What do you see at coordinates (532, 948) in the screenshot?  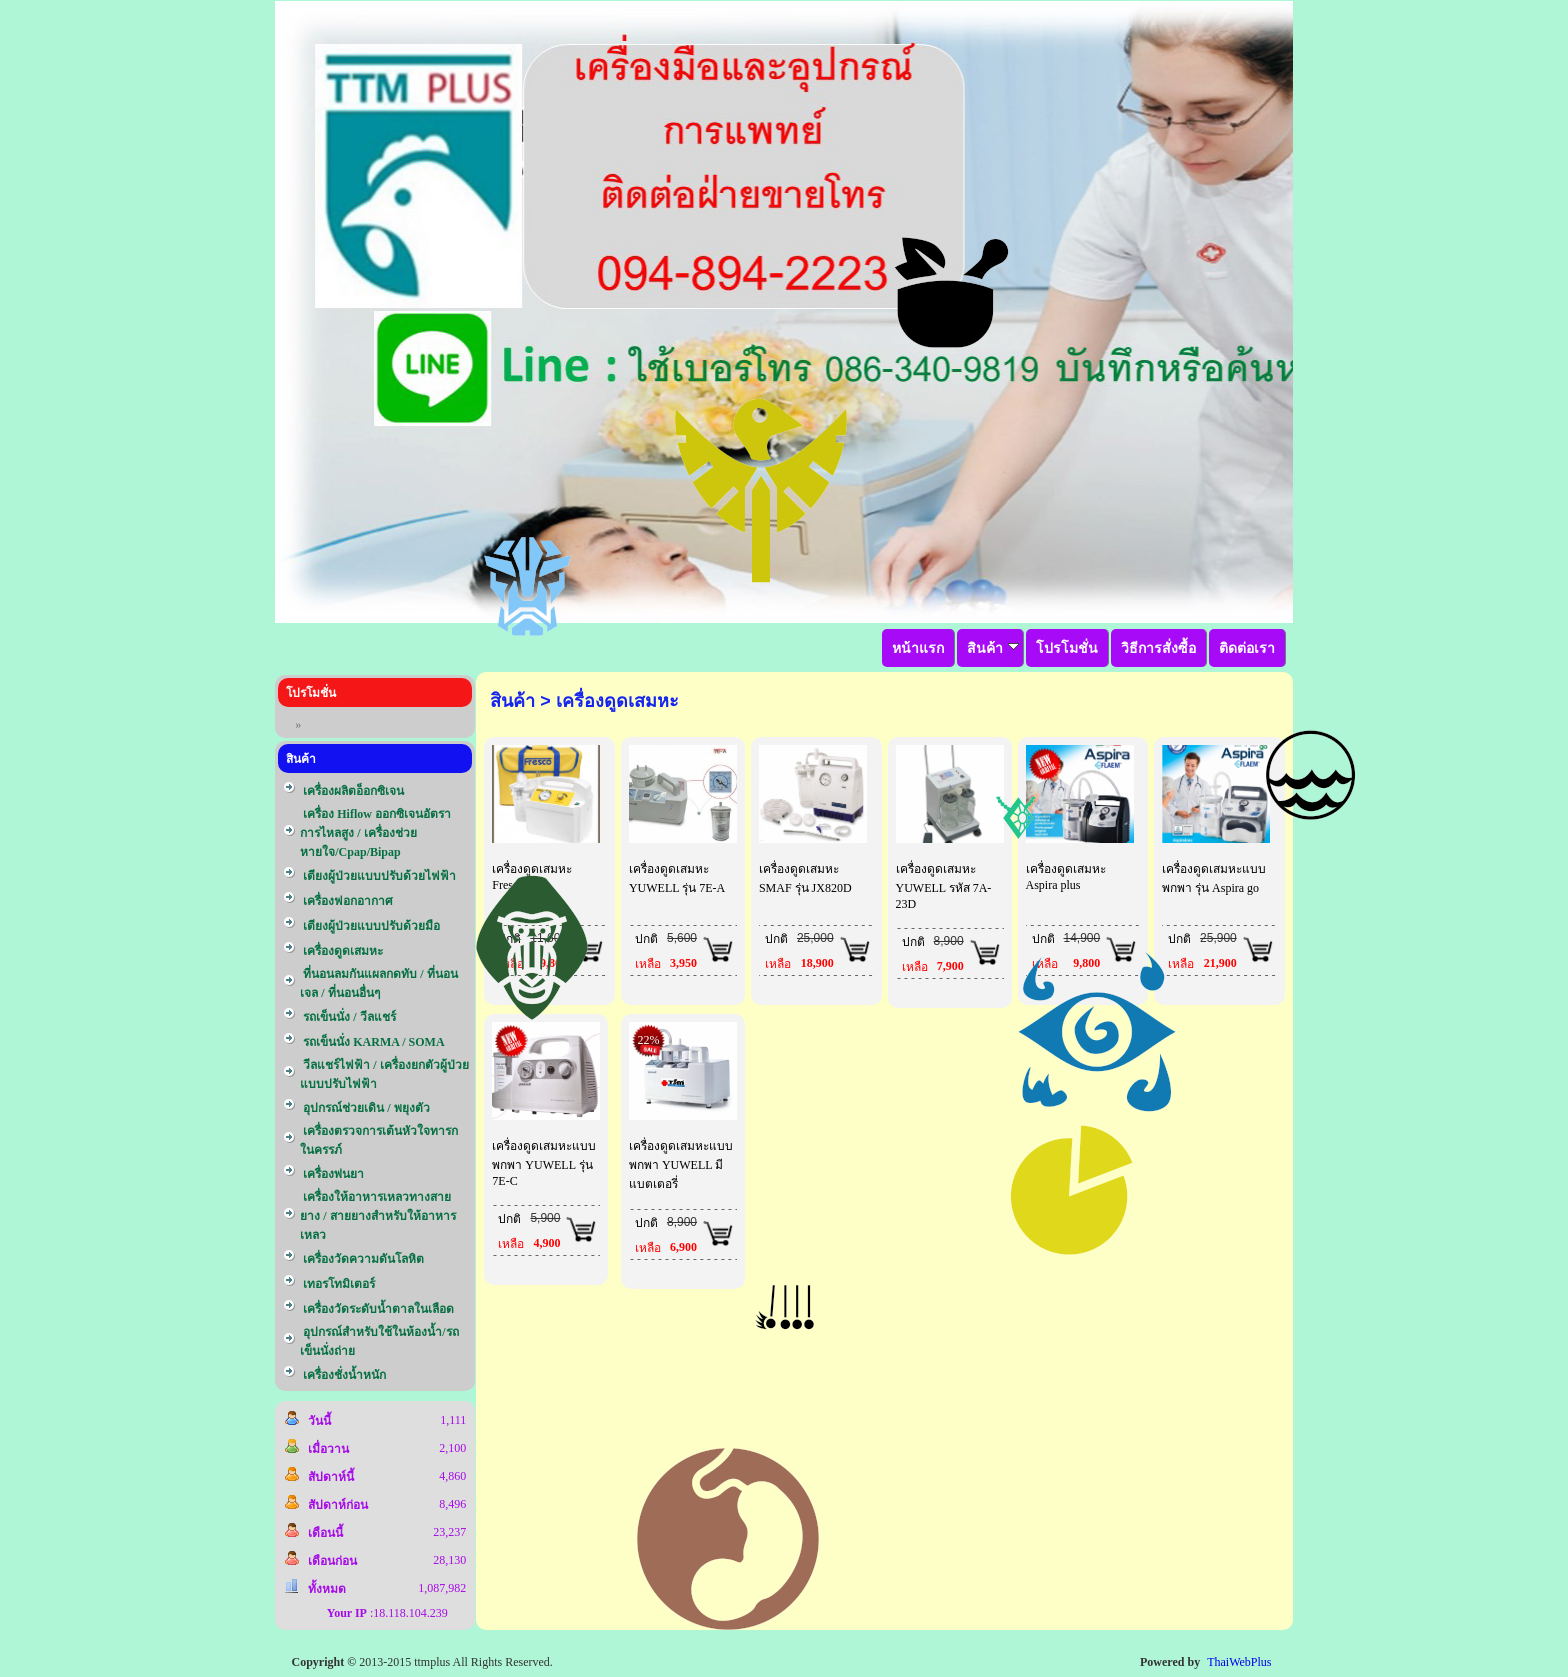 I see `select mandrill character or avatar` at bounding box center [532, 948].